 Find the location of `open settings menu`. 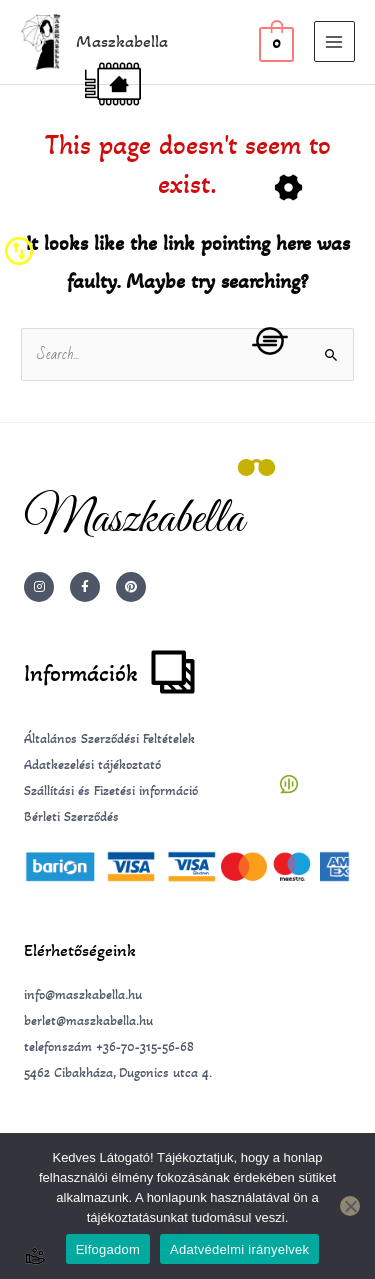

open settings menu is located at coordinates (288, 187).